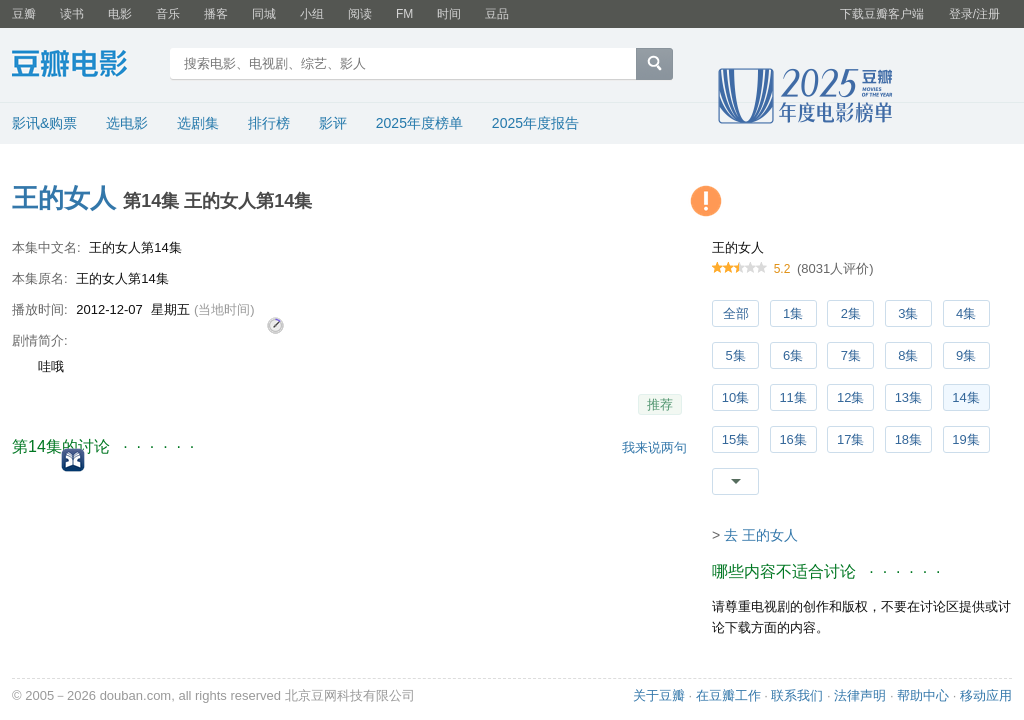  What do you see at coordinates (706, 201) in the screenshot?
I see `indicates locally modified file not yet staged for commit` at bounding box center [706, 201].